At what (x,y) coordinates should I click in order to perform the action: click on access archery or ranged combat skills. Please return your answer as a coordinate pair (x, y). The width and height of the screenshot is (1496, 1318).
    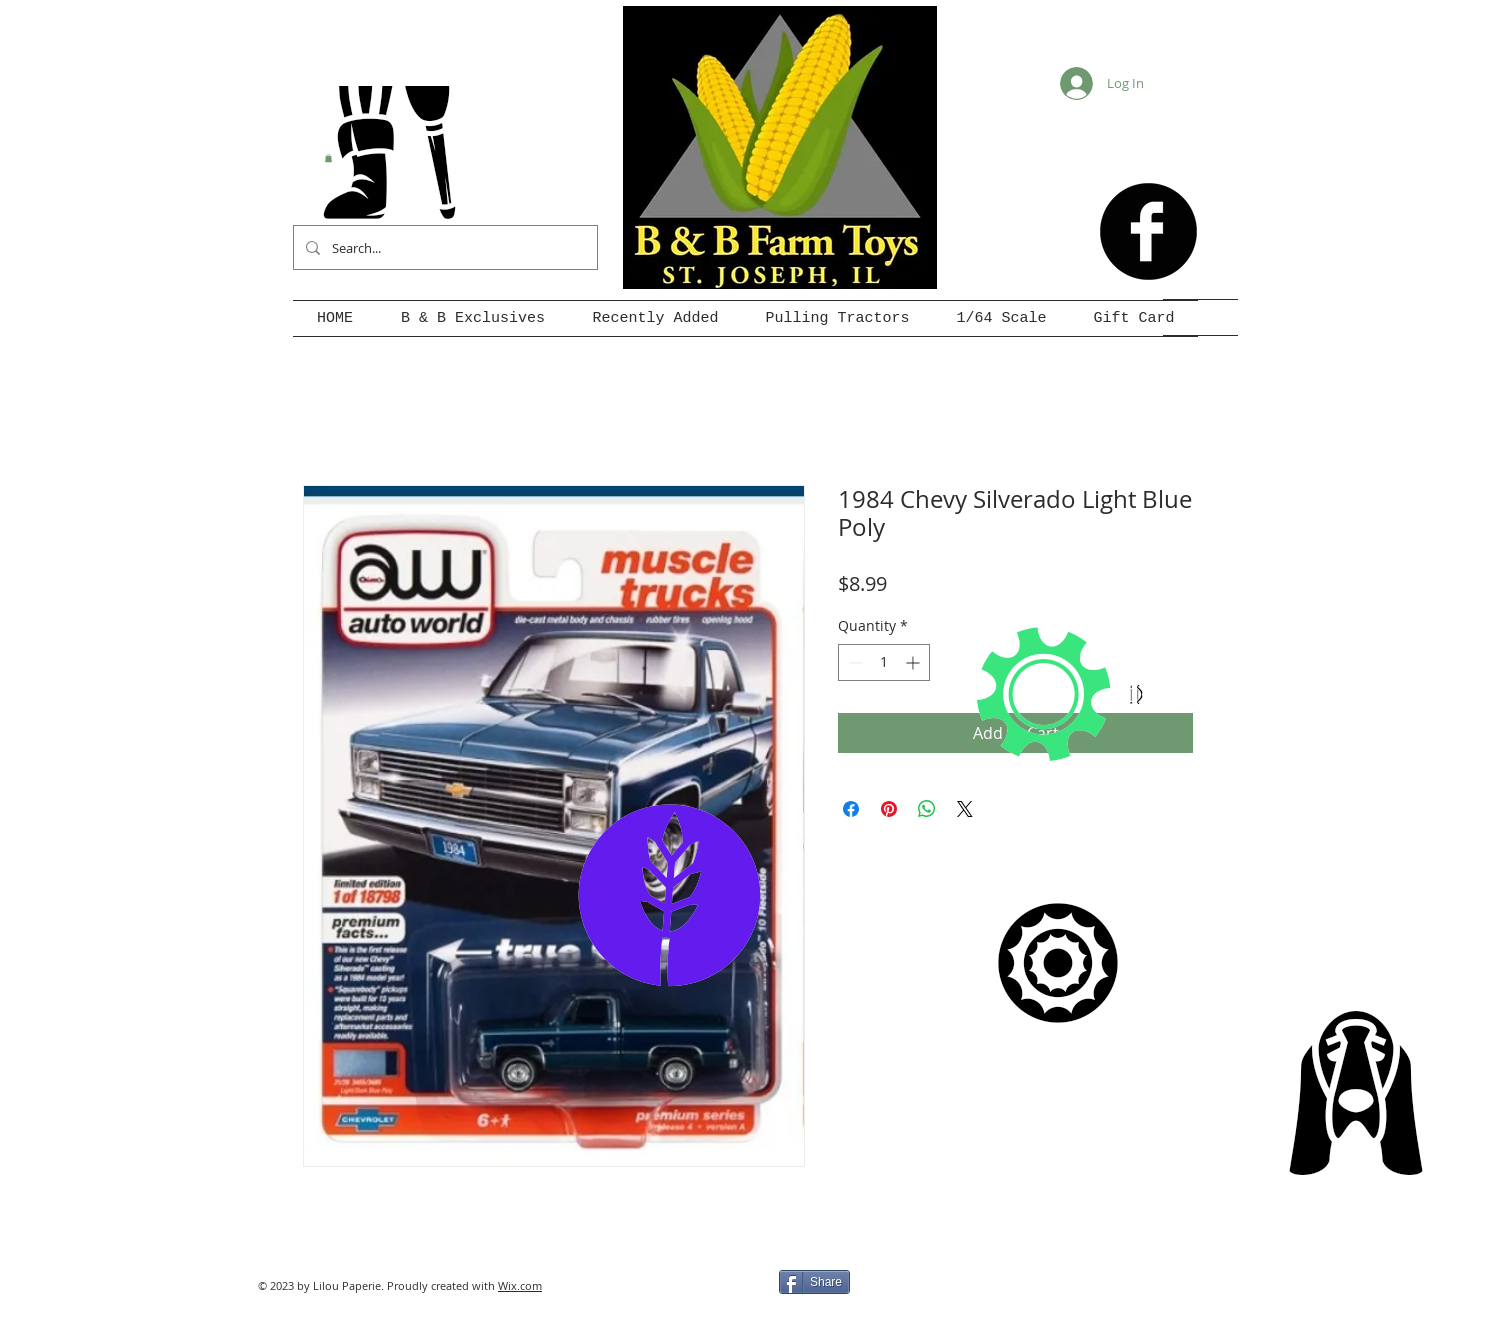
    Looking at the image, I should click on (1135, 694).